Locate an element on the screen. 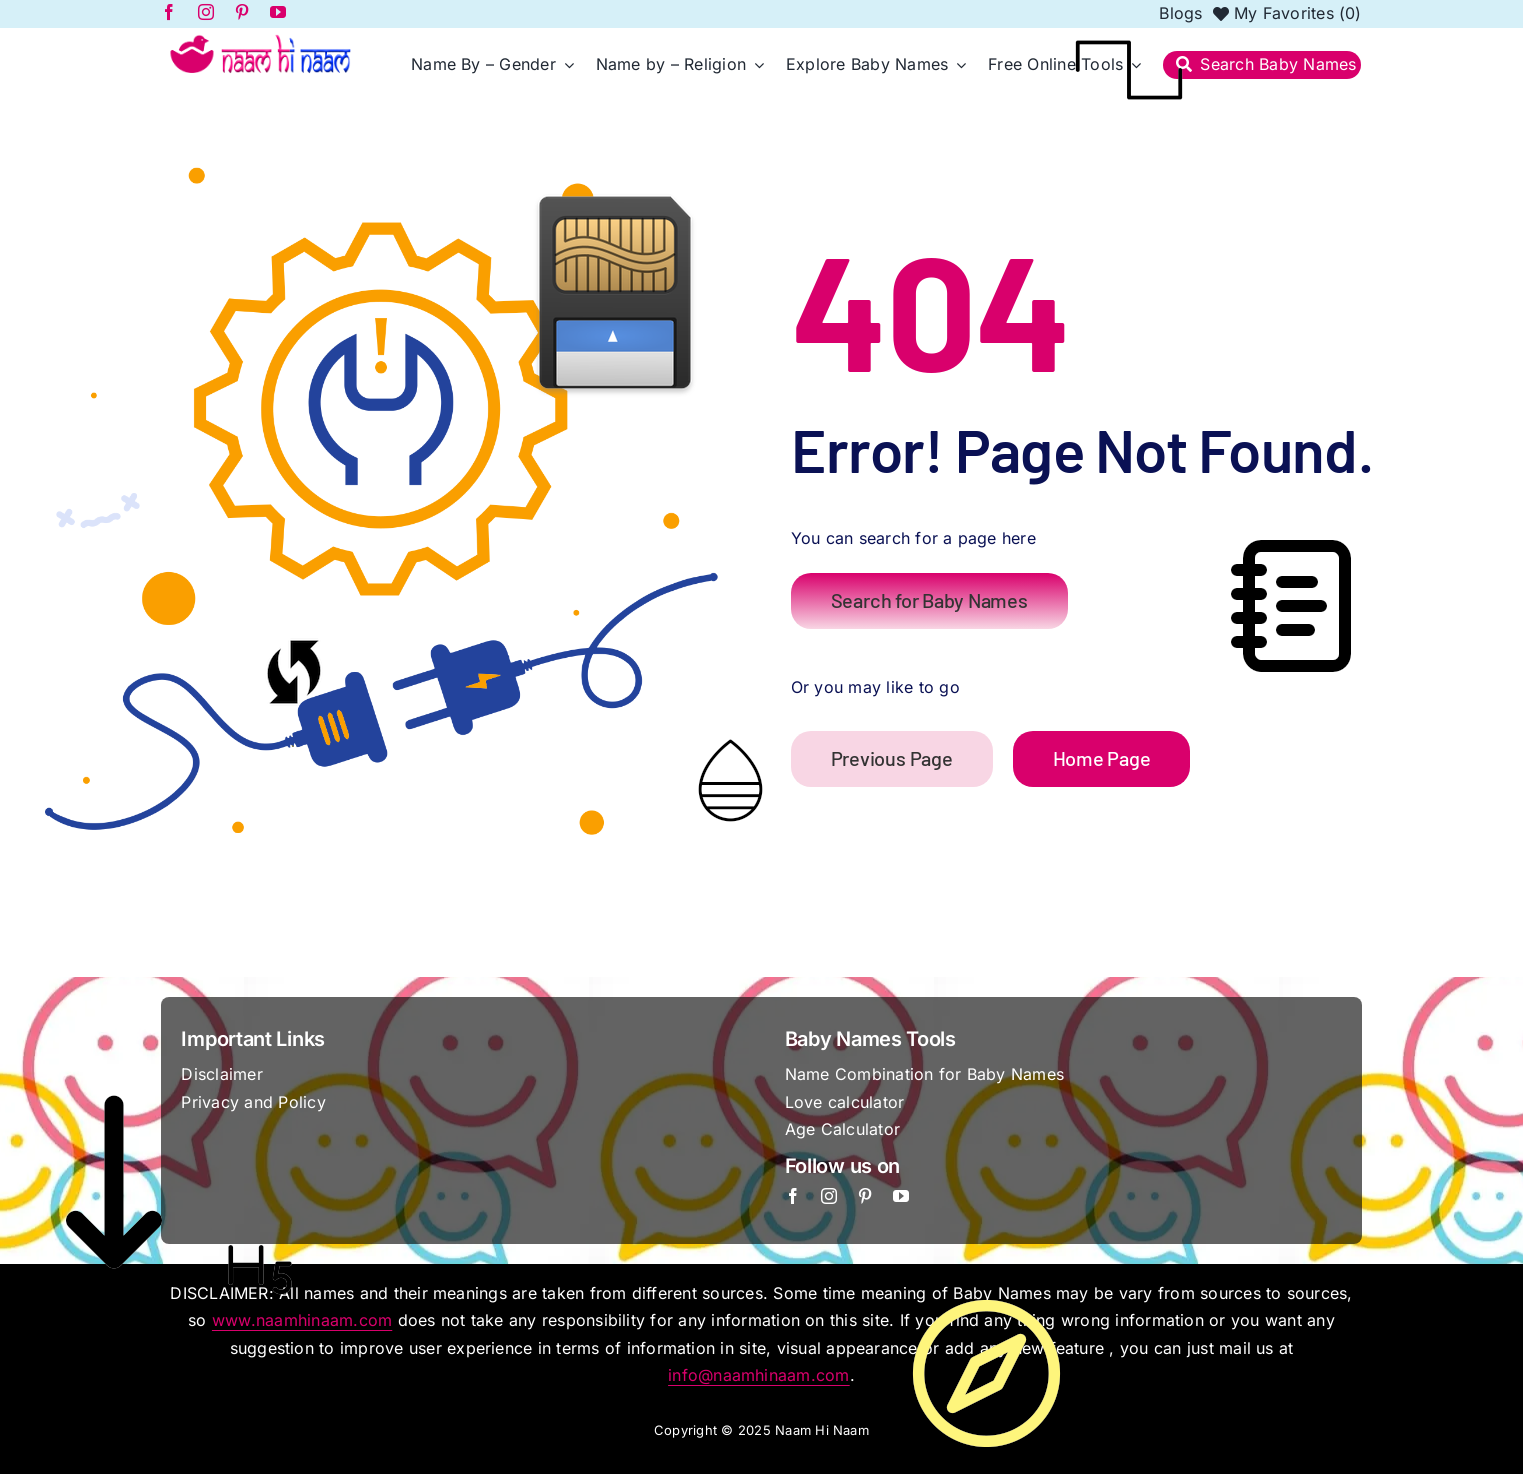 This screenshot has height=1474, width=1523. access navigation or directions is located at coordinates (986, 1373).